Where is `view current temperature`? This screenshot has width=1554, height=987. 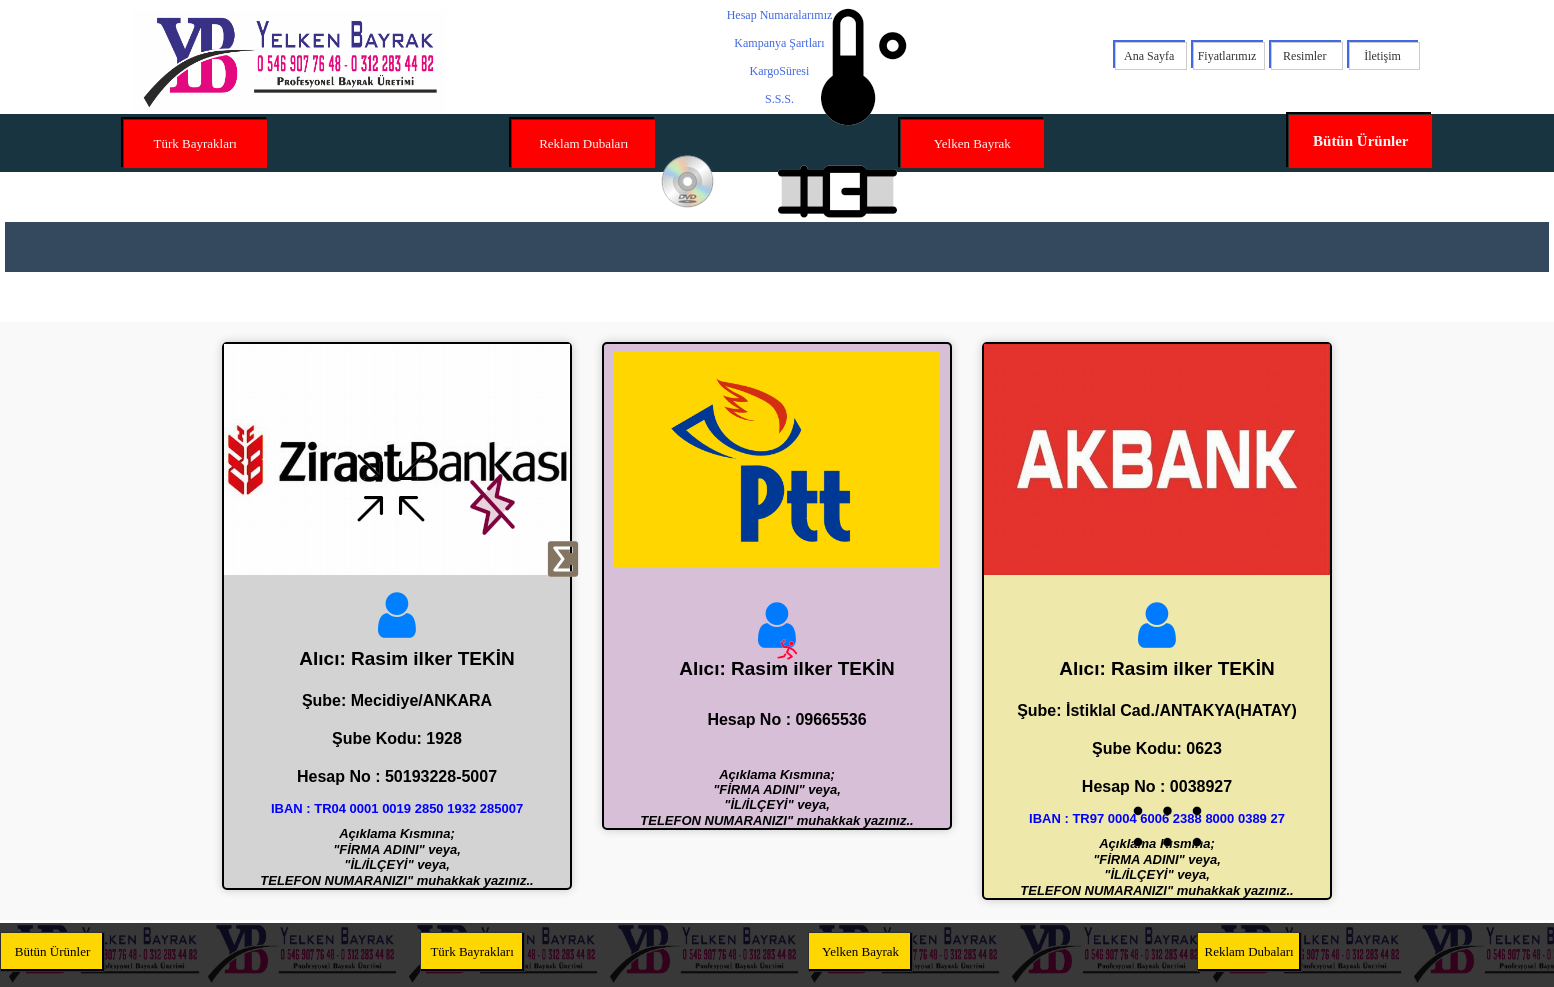
view current temperature is located at coordinates (852, 67).